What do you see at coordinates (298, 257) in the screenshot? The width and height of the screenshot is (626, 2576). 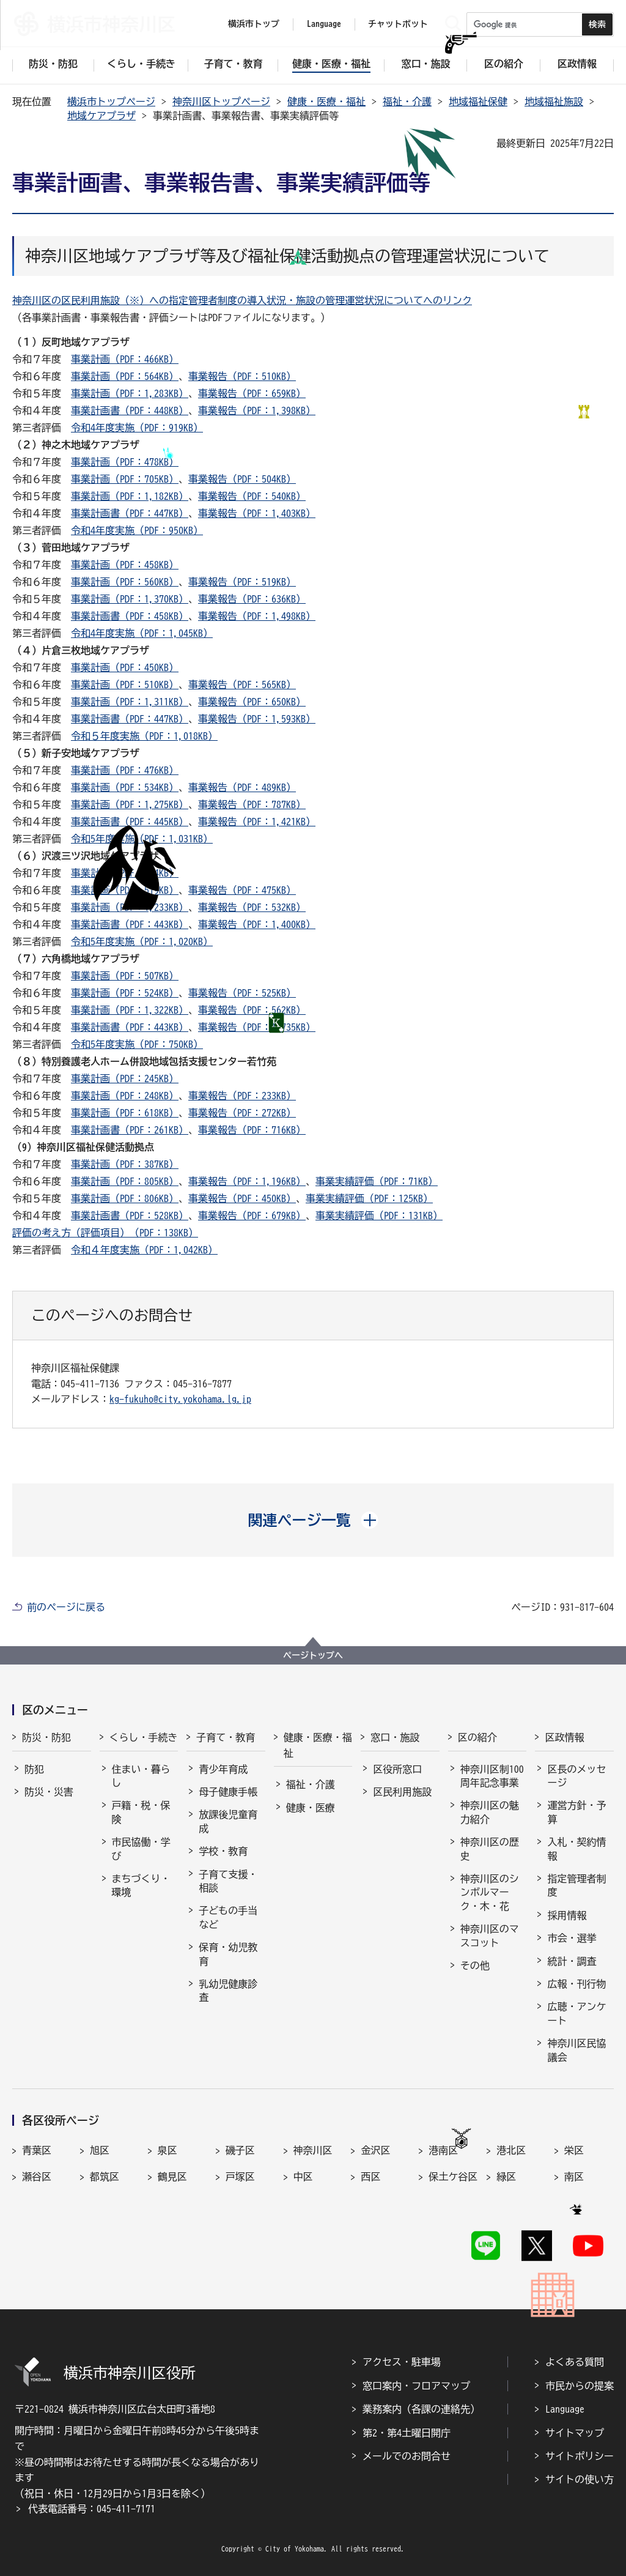 I see `indicates advanced or level three achievement status` at bounding box center [298, 257].